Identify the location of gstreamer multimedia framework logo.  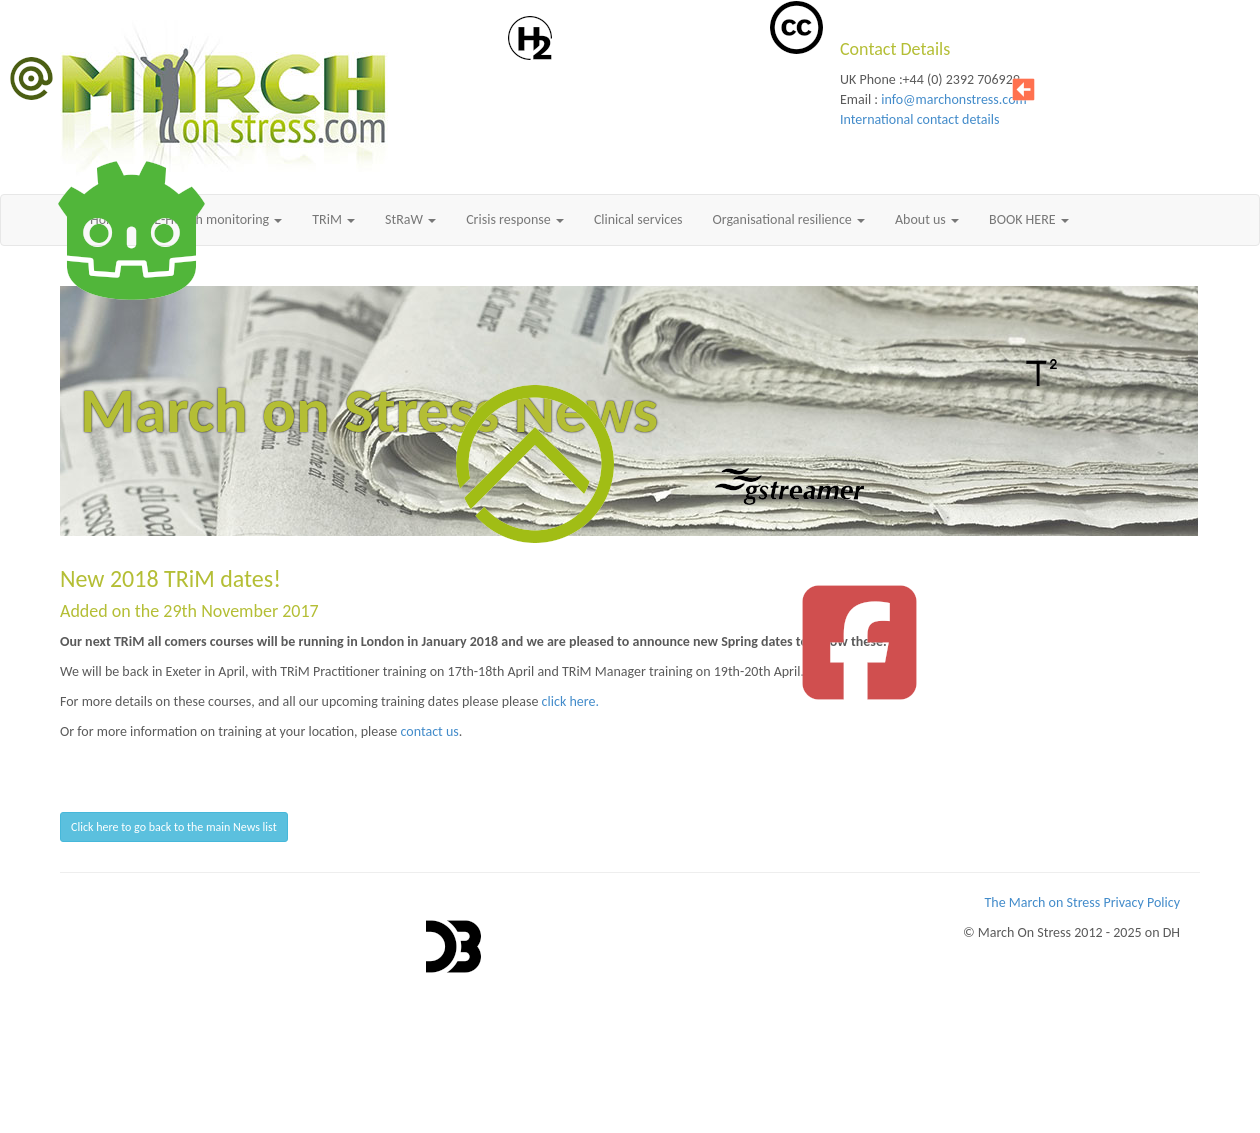
(789, 486).